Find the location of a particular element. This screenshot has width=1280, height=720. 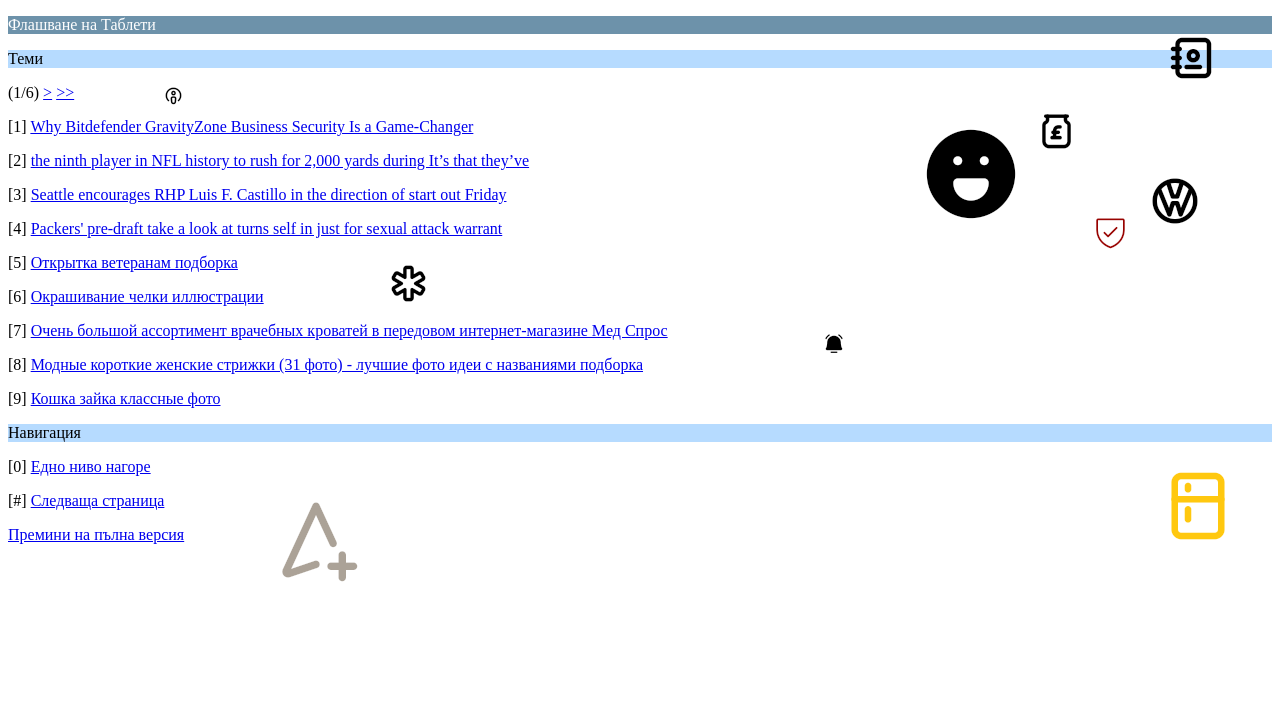

open apple podcasts app is located at coordinates (173, 95).